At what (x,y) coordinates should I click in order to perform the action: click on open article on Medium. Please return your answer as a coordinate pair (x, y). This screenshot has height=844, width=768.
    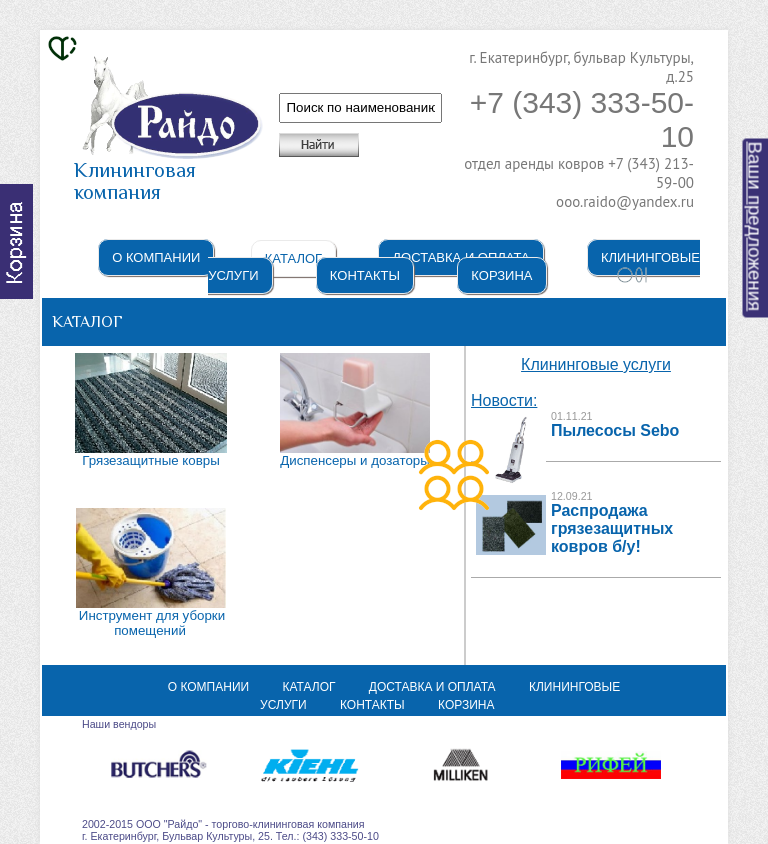
    Looking at the image, I should click on (632, 275).